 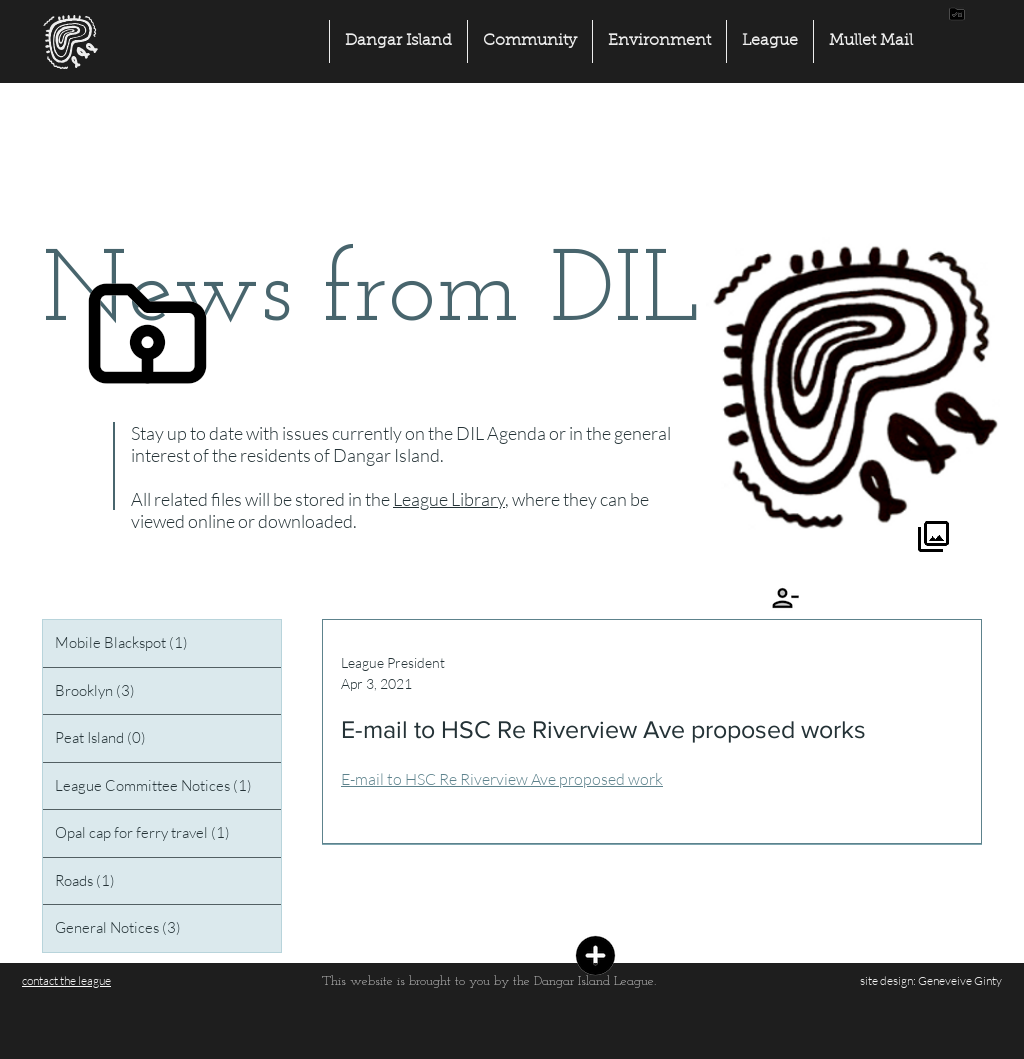 What do you see at coordinates (785, 598) in the screenshot?
I see `remove a contact or friend` at bounding box center [785, 598].